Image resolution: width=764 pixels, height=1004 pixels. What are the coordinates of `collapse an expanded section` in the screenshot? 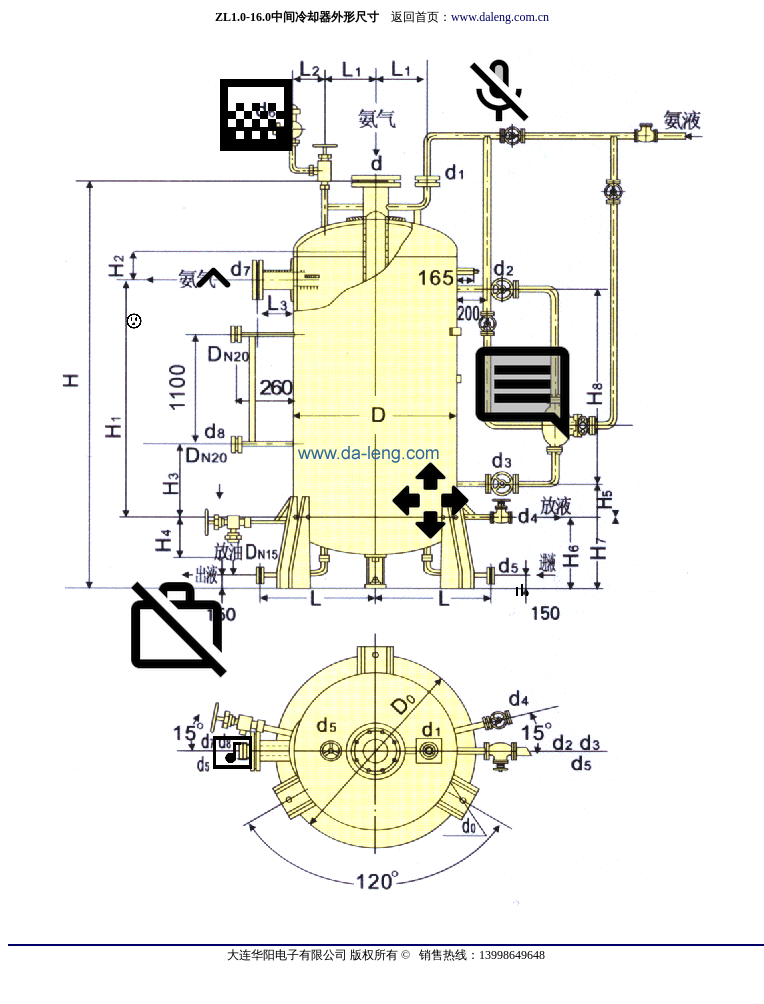 It's located at (213, 278).